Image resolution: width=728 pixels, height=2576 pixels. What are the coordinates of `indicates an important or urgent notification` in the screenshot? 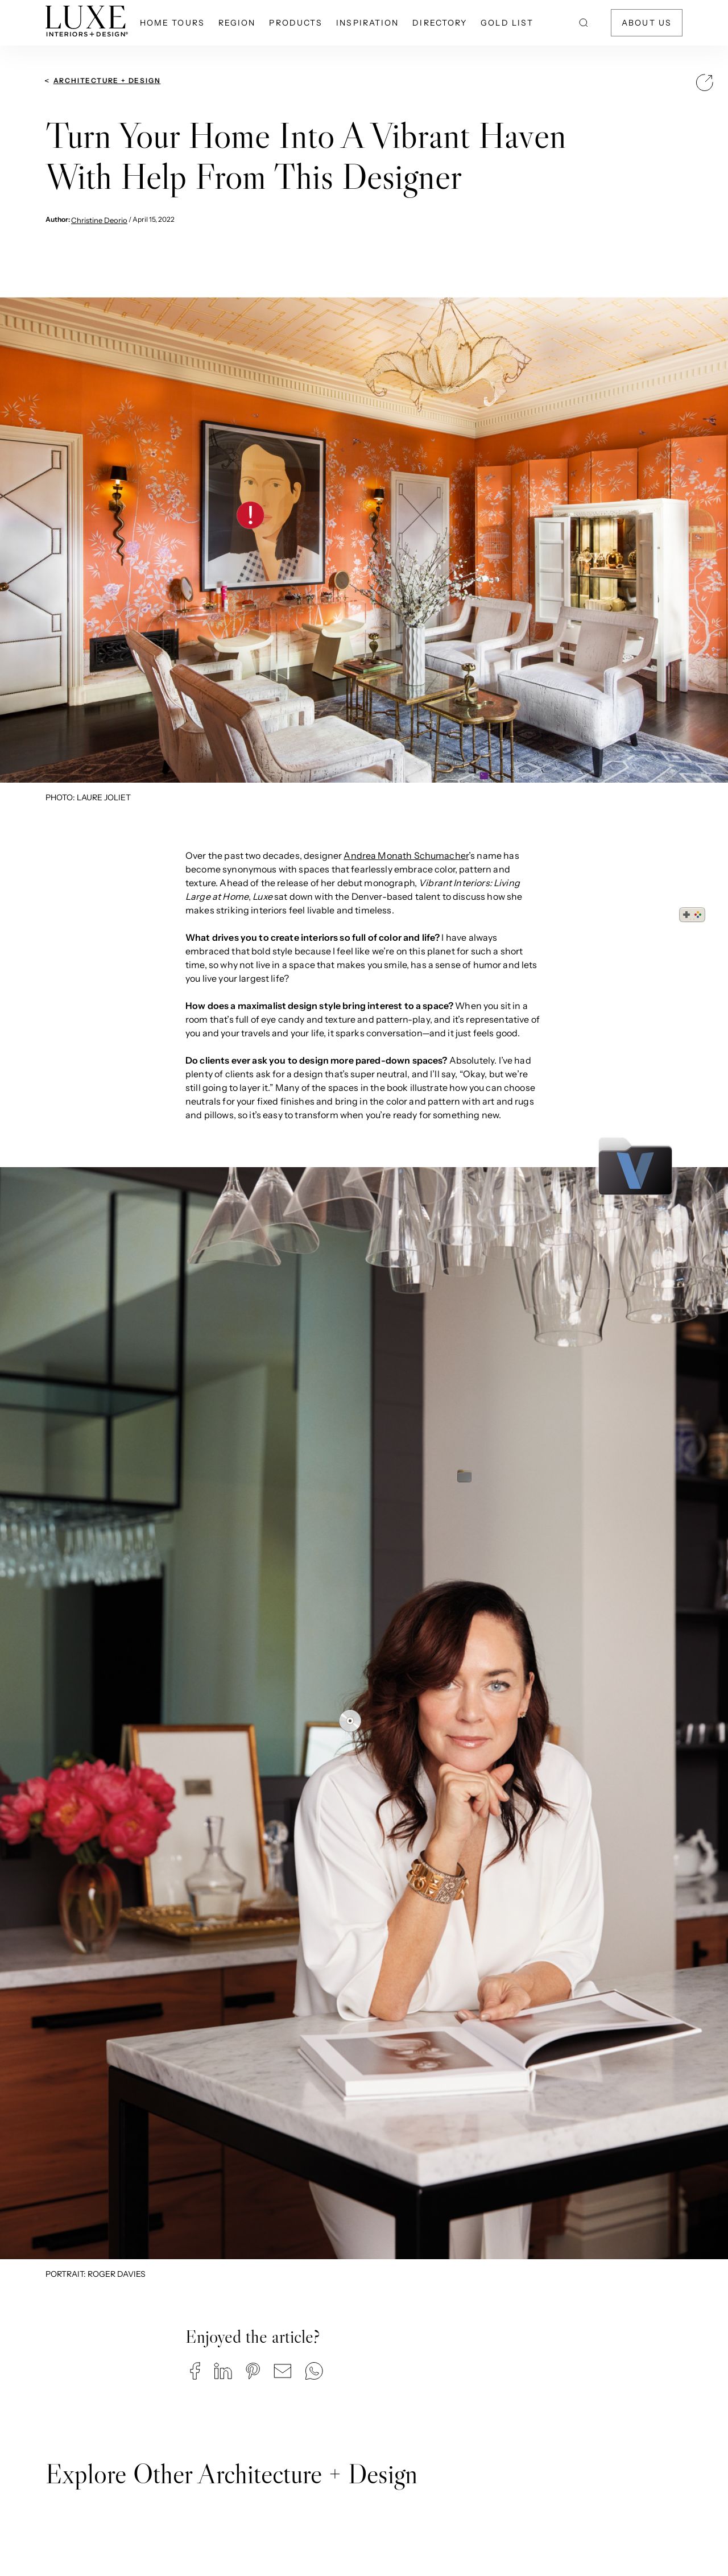 It's located at (250, 515).